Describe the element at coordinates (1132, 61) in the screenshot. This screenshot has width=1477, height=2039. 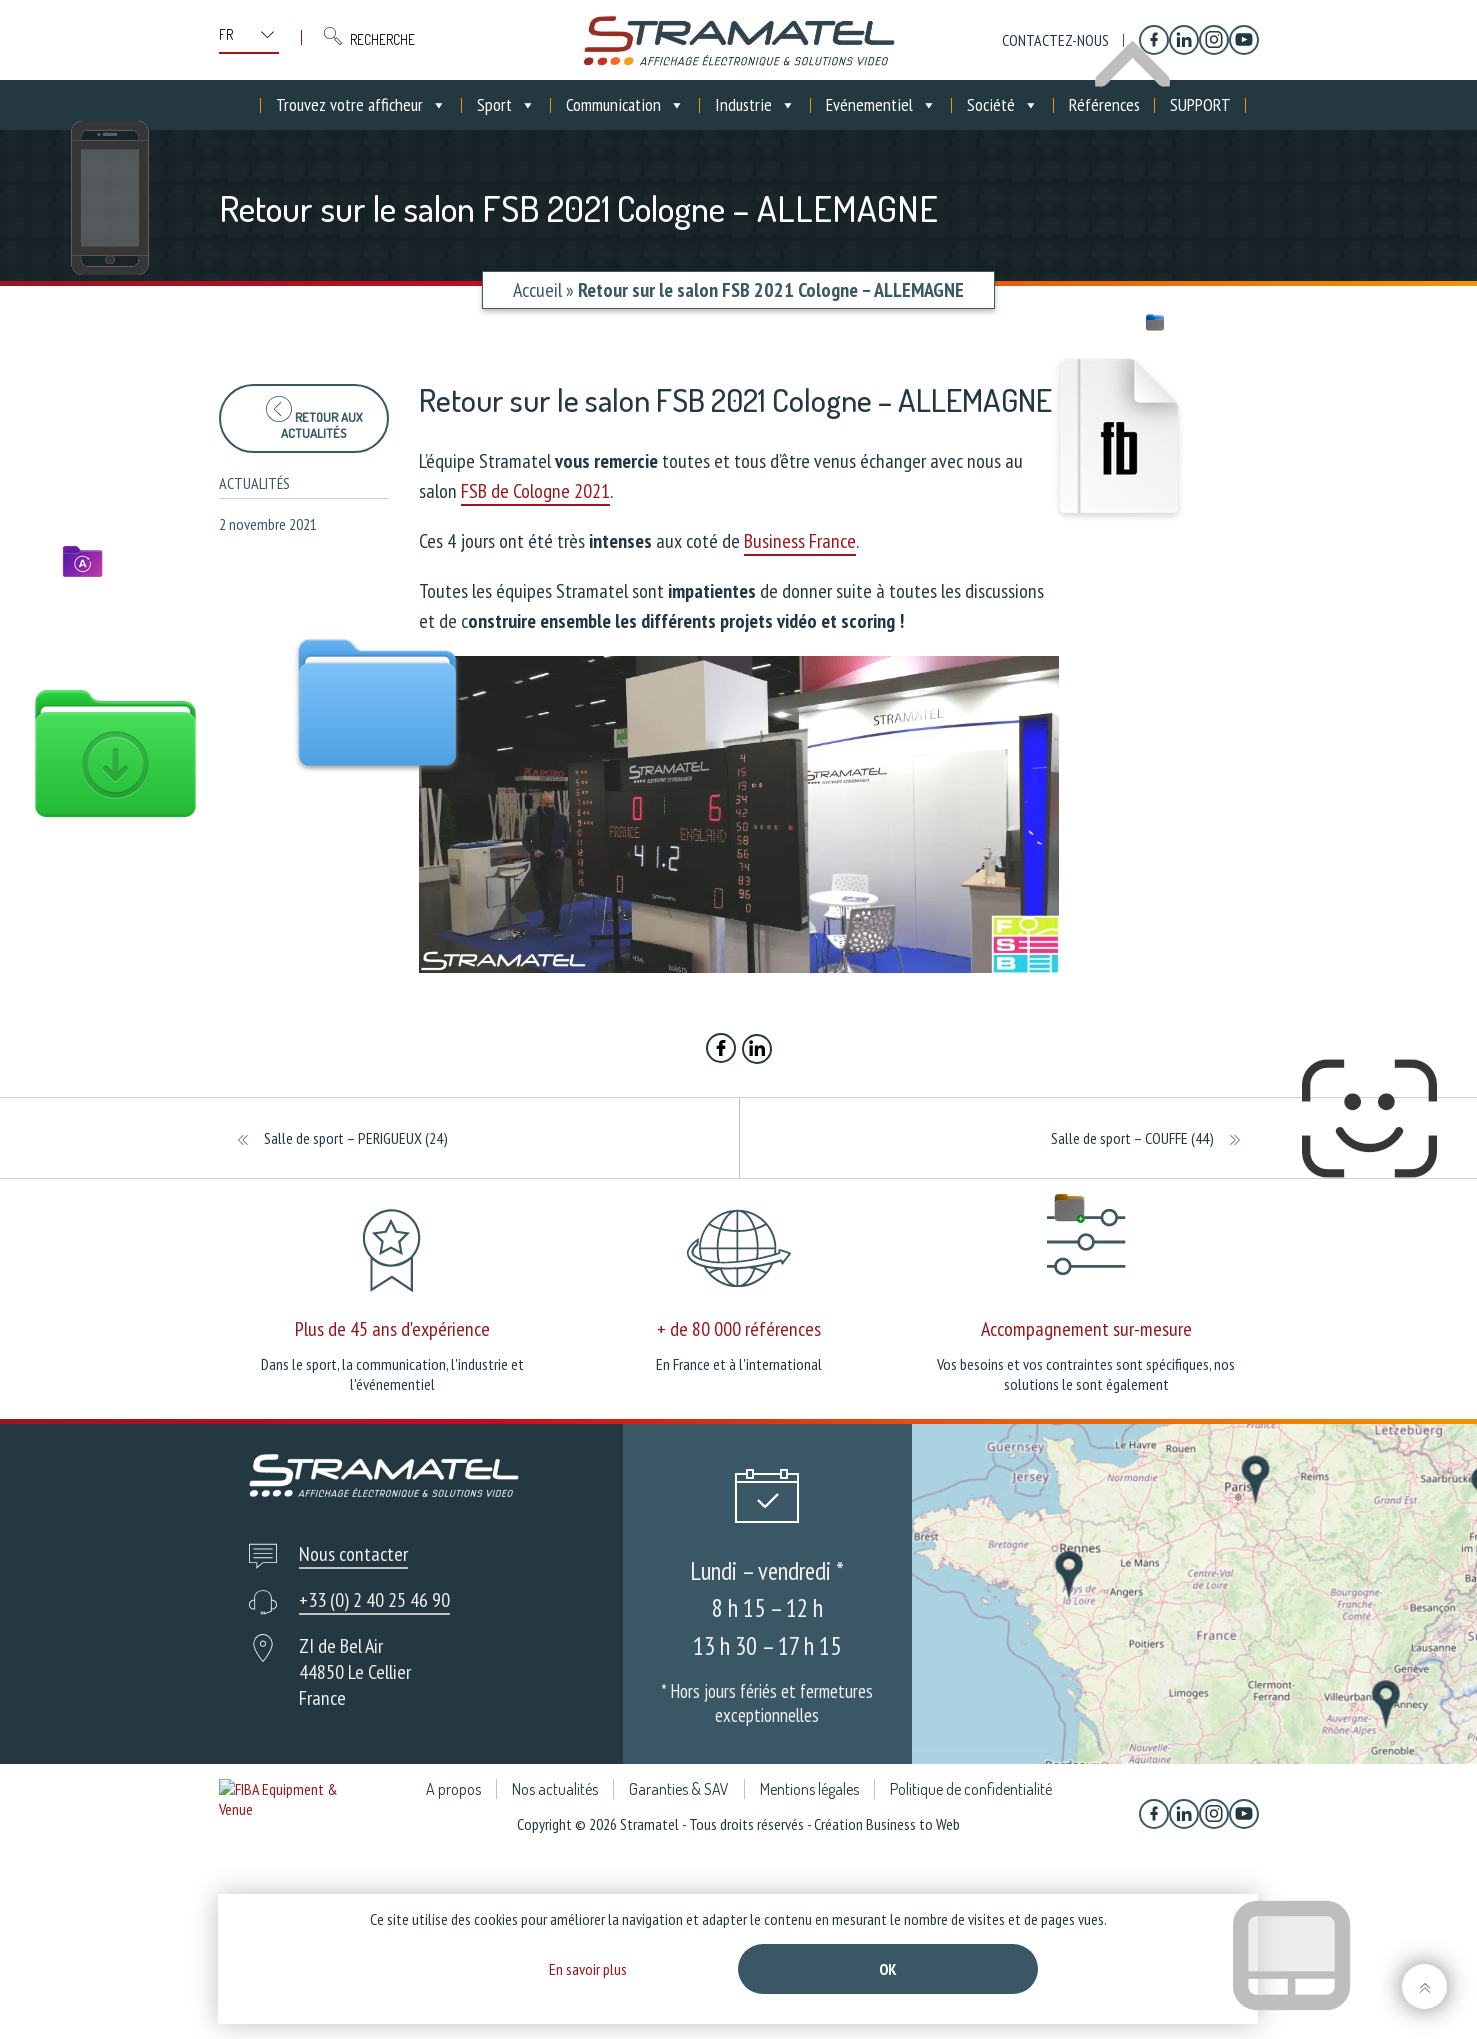
I see `navigate up or go to parent directory` at that location.